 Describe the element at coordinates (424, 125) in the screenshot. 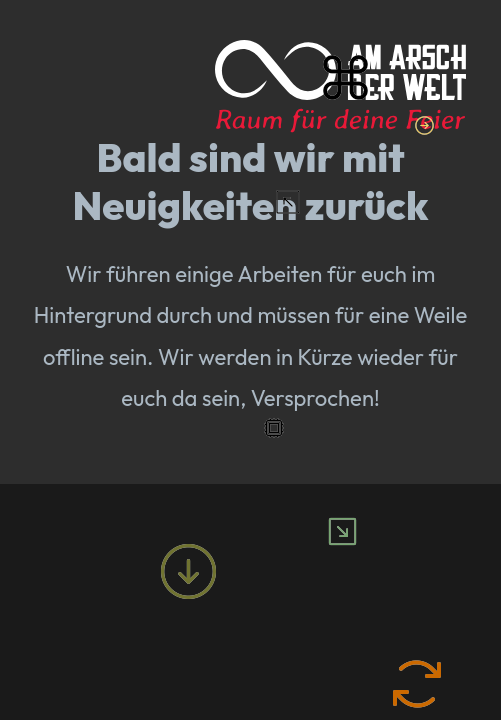

I see `proceed to the next step` at that location.